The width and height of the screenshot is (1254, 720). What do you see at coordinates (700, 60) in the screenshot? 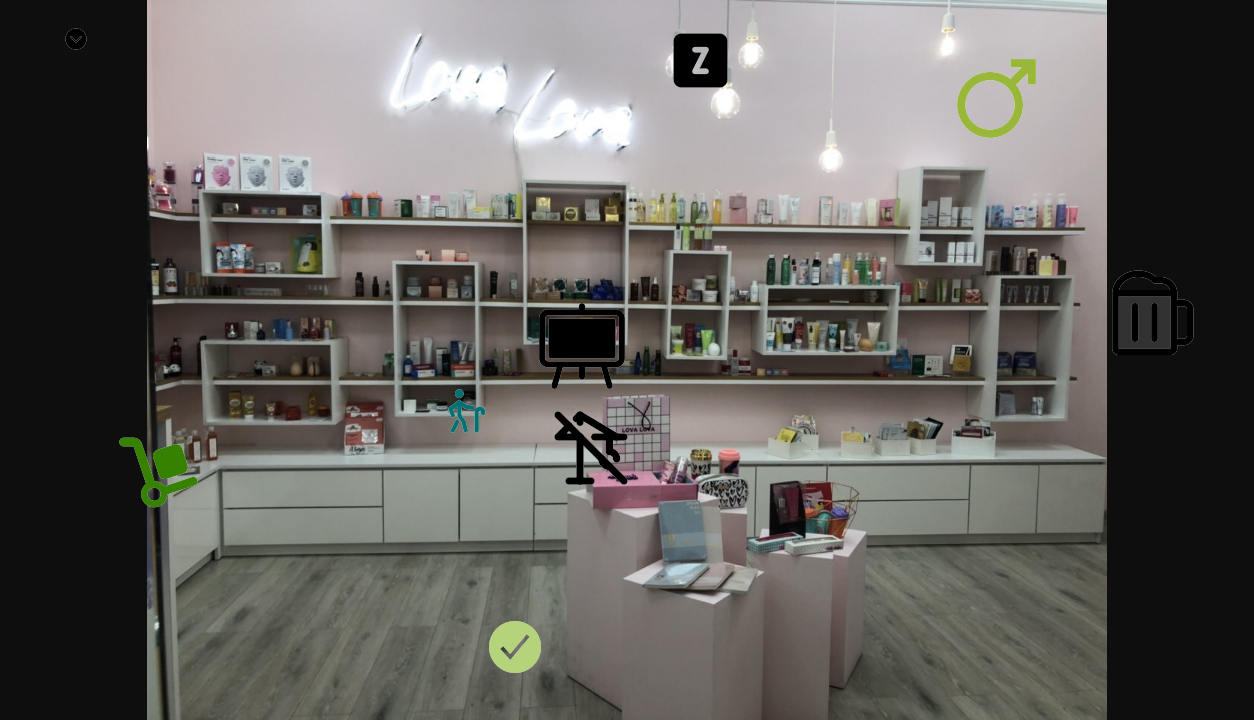
I see `represents the letter Z in a keyboard or text input` at bounding box center [700, 60].